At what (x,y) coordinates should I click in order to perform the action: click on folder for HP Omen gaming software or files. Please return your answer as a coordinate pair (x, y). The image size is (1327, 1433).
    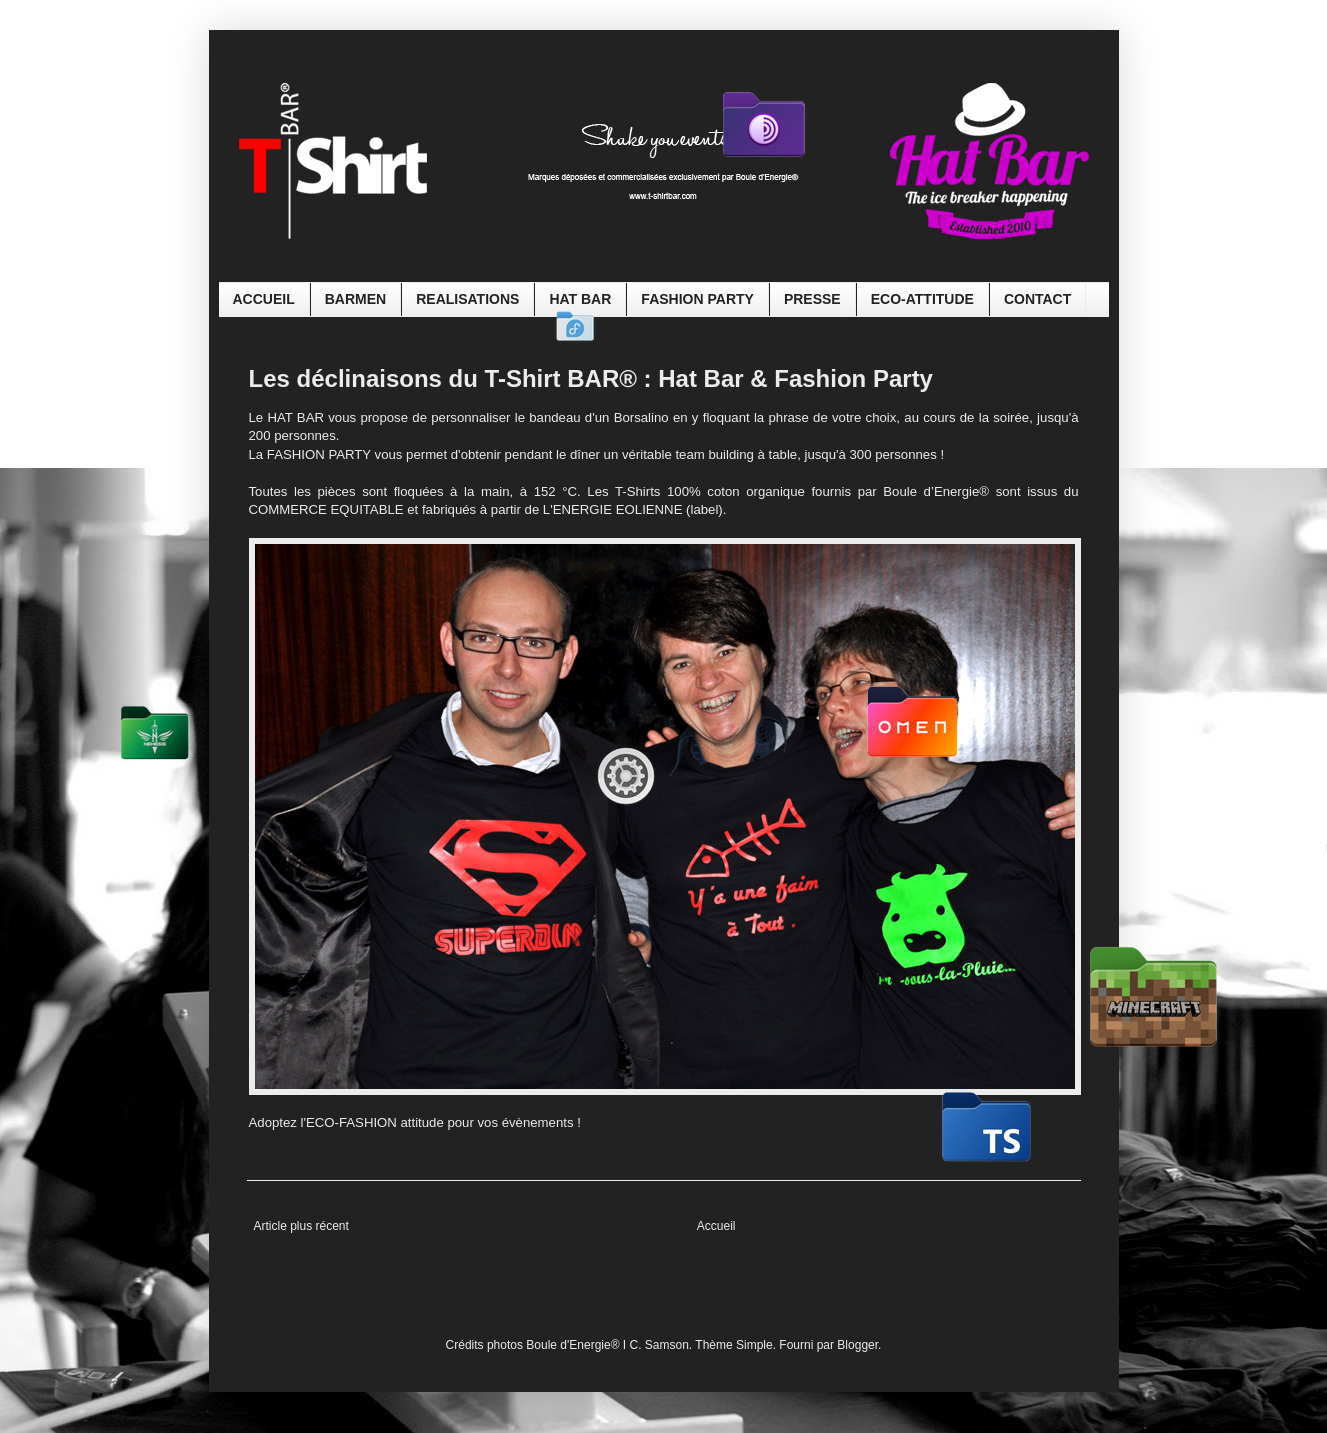
    Looking at the image, I should click on (912, 724).